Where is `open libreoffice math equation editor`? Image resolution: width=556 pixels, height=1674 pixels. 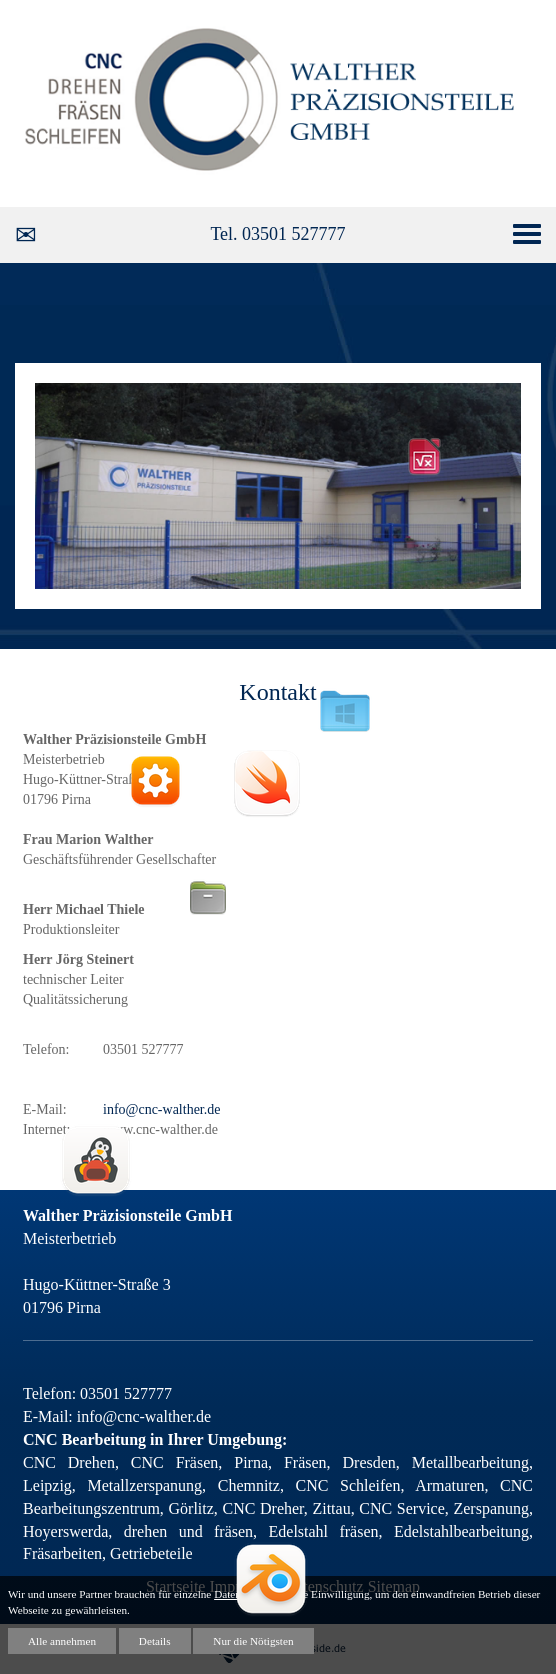 open libreoffice math equation editor is located at coordinates (424, 456).